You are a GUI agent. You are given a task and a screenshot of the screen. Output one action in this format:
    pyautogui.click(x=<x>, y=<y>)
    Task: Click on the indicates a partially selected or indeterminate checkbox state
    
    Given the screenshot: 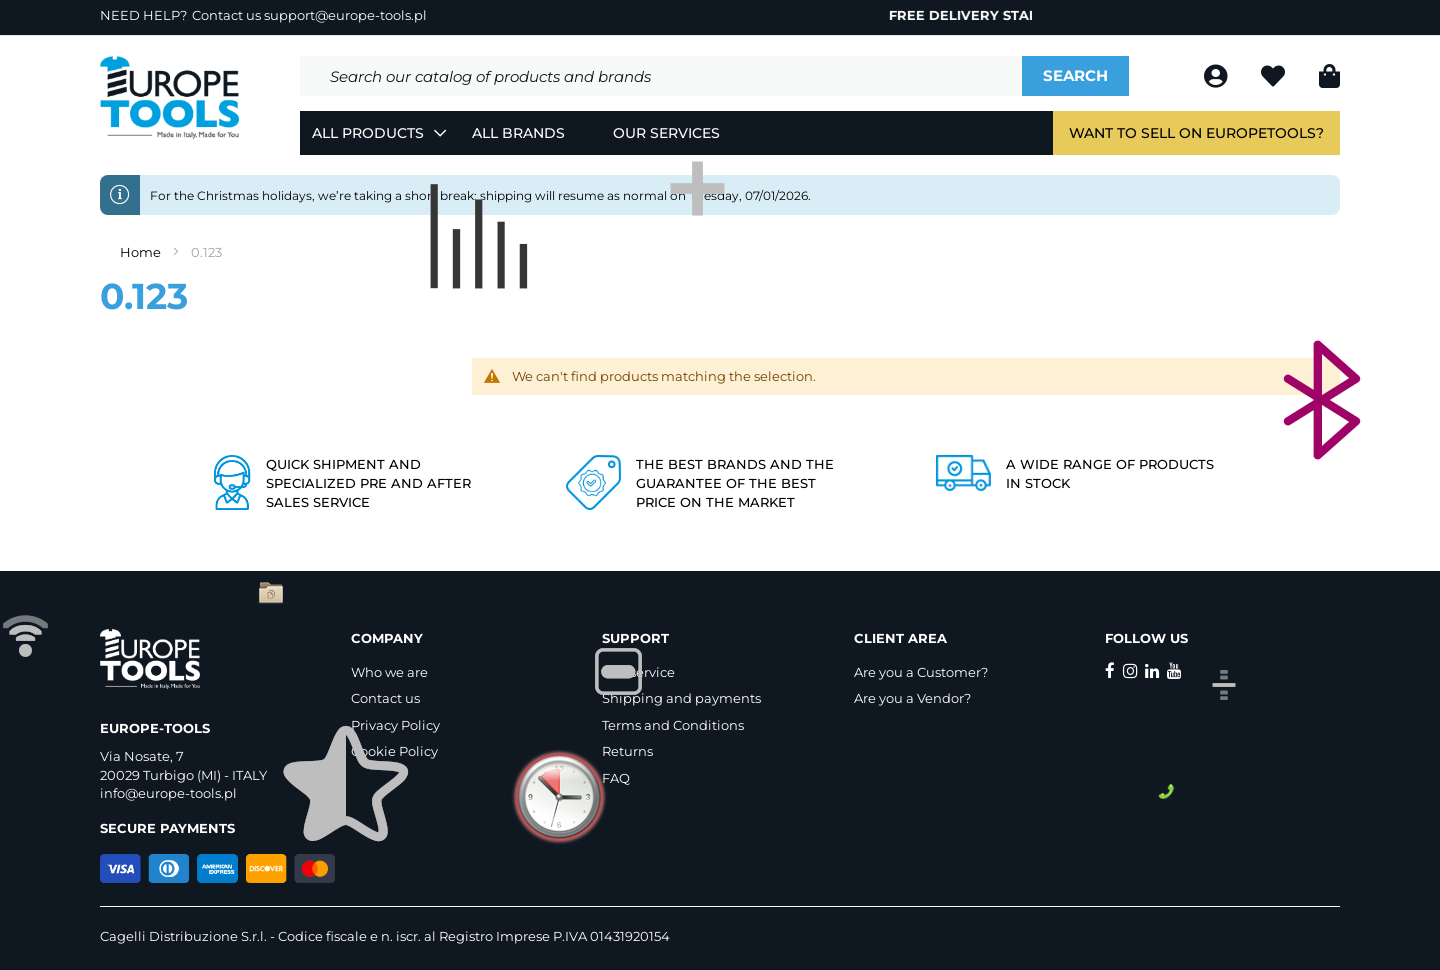 What is the action you would take?
    pyautogui.click(x=618, y=671)
    